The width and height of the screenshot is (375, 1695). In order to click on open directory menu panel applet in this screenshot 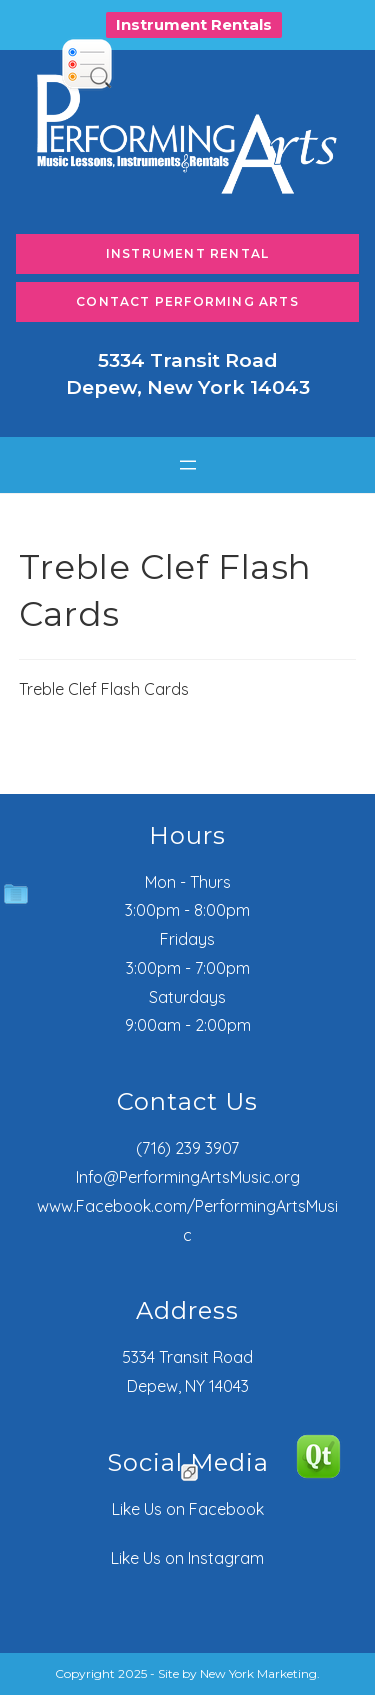, I will do `click(16, 894)`.